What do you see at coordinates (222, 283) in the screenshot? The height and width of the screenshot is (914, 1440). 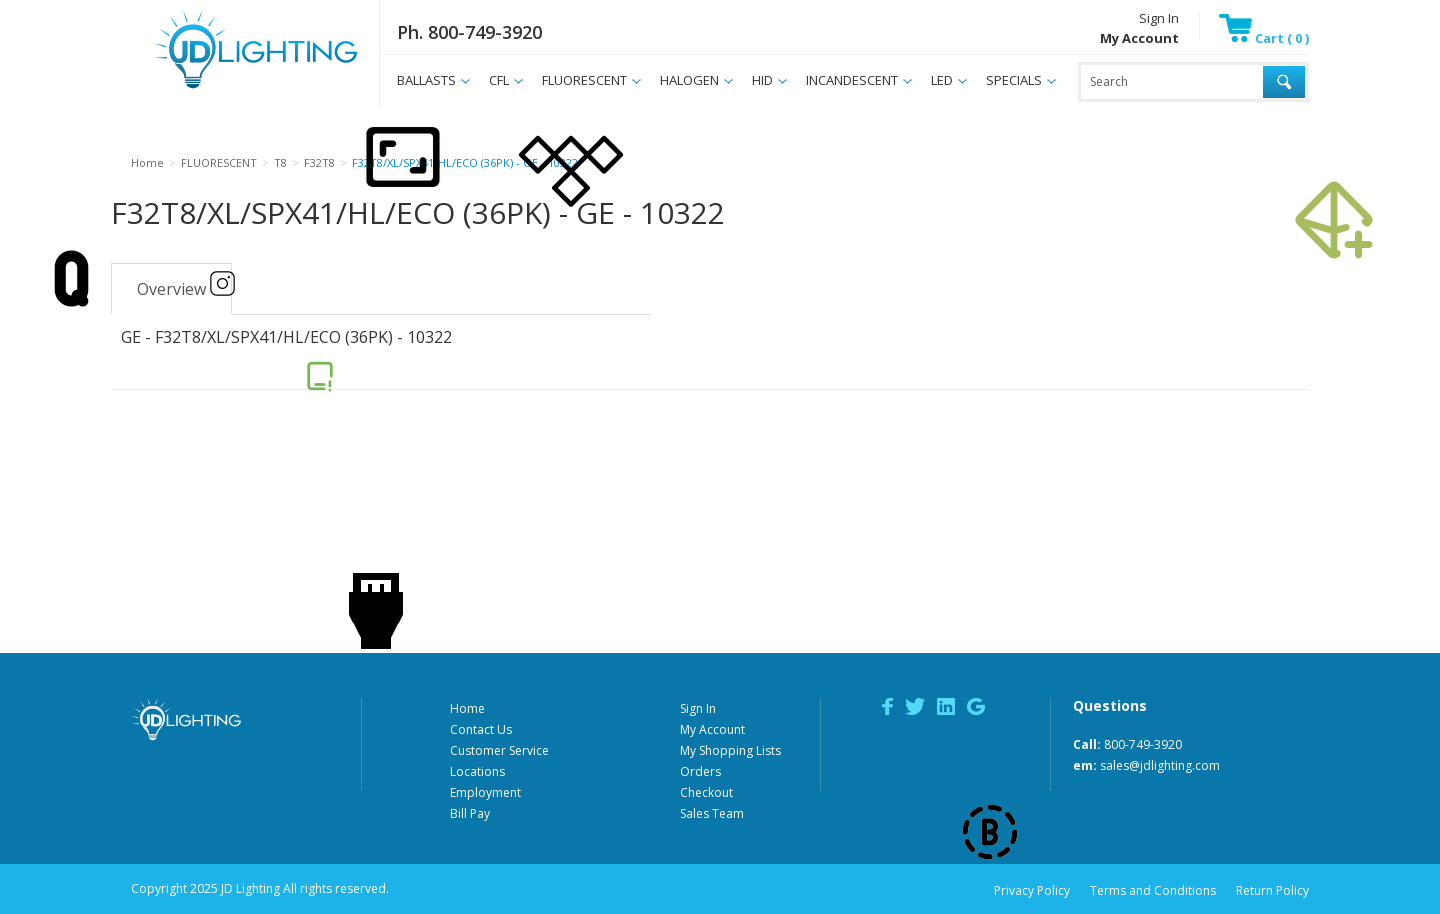 I see `open Instagram app` at bounding box center [222, 283].